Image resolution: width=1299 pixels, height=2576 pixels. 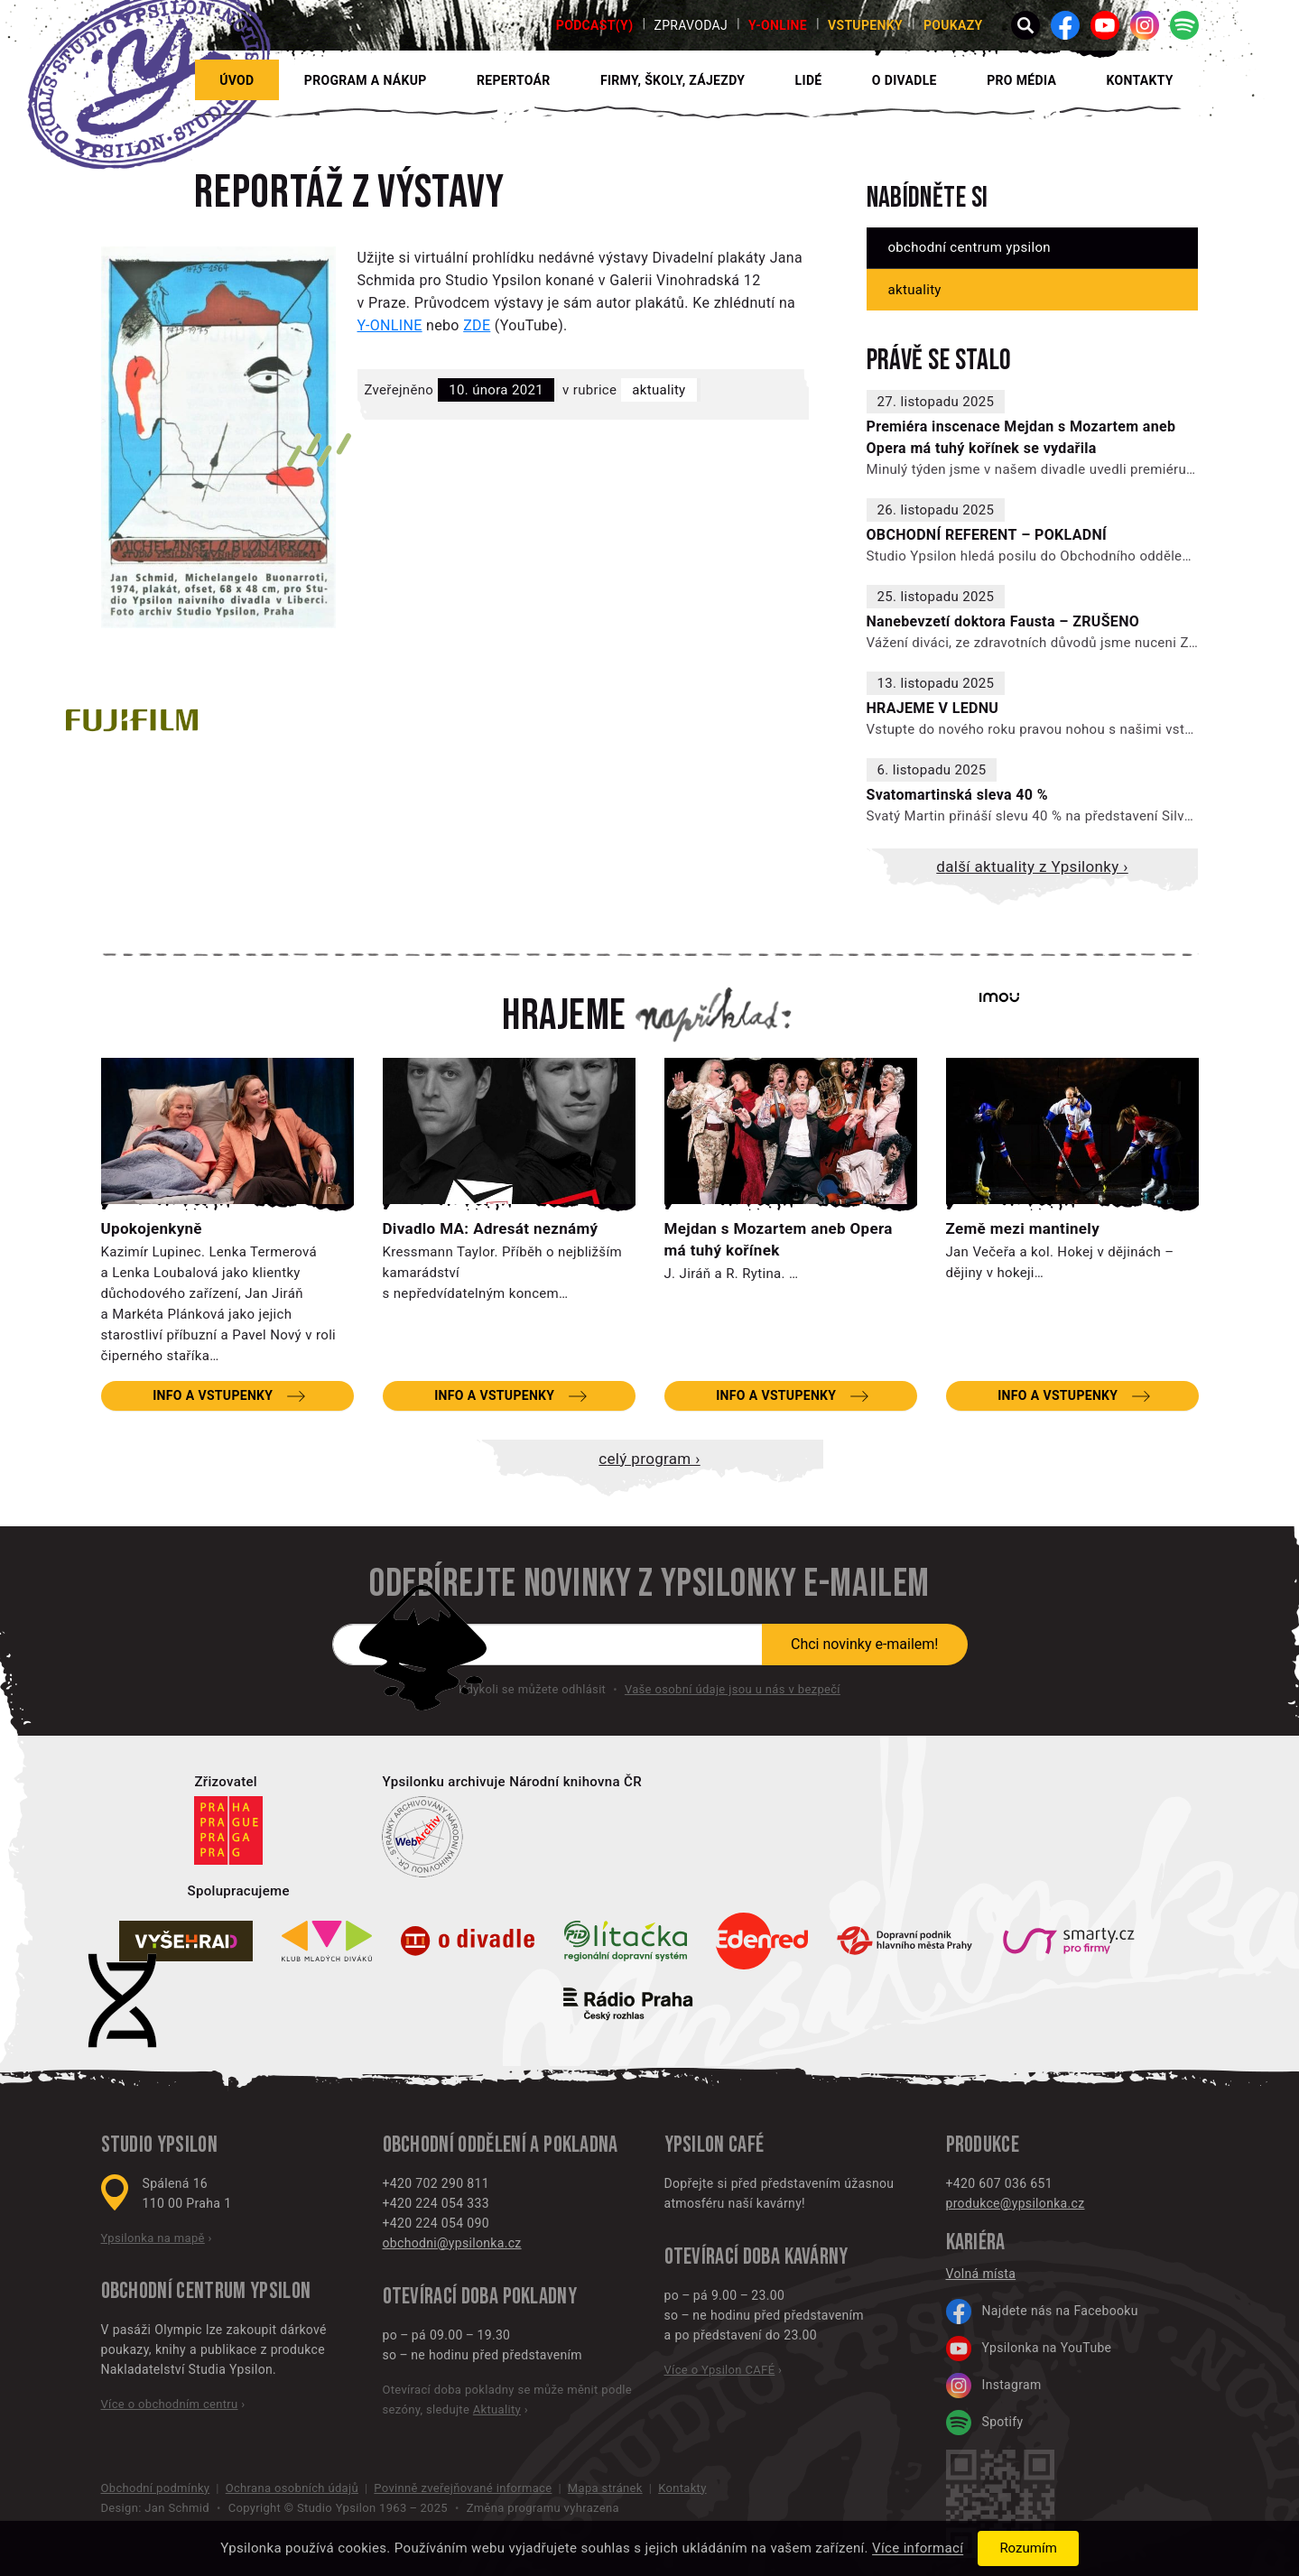 I want to click on open Inkscape vector graphics editor, so click(x=422, y=1647).